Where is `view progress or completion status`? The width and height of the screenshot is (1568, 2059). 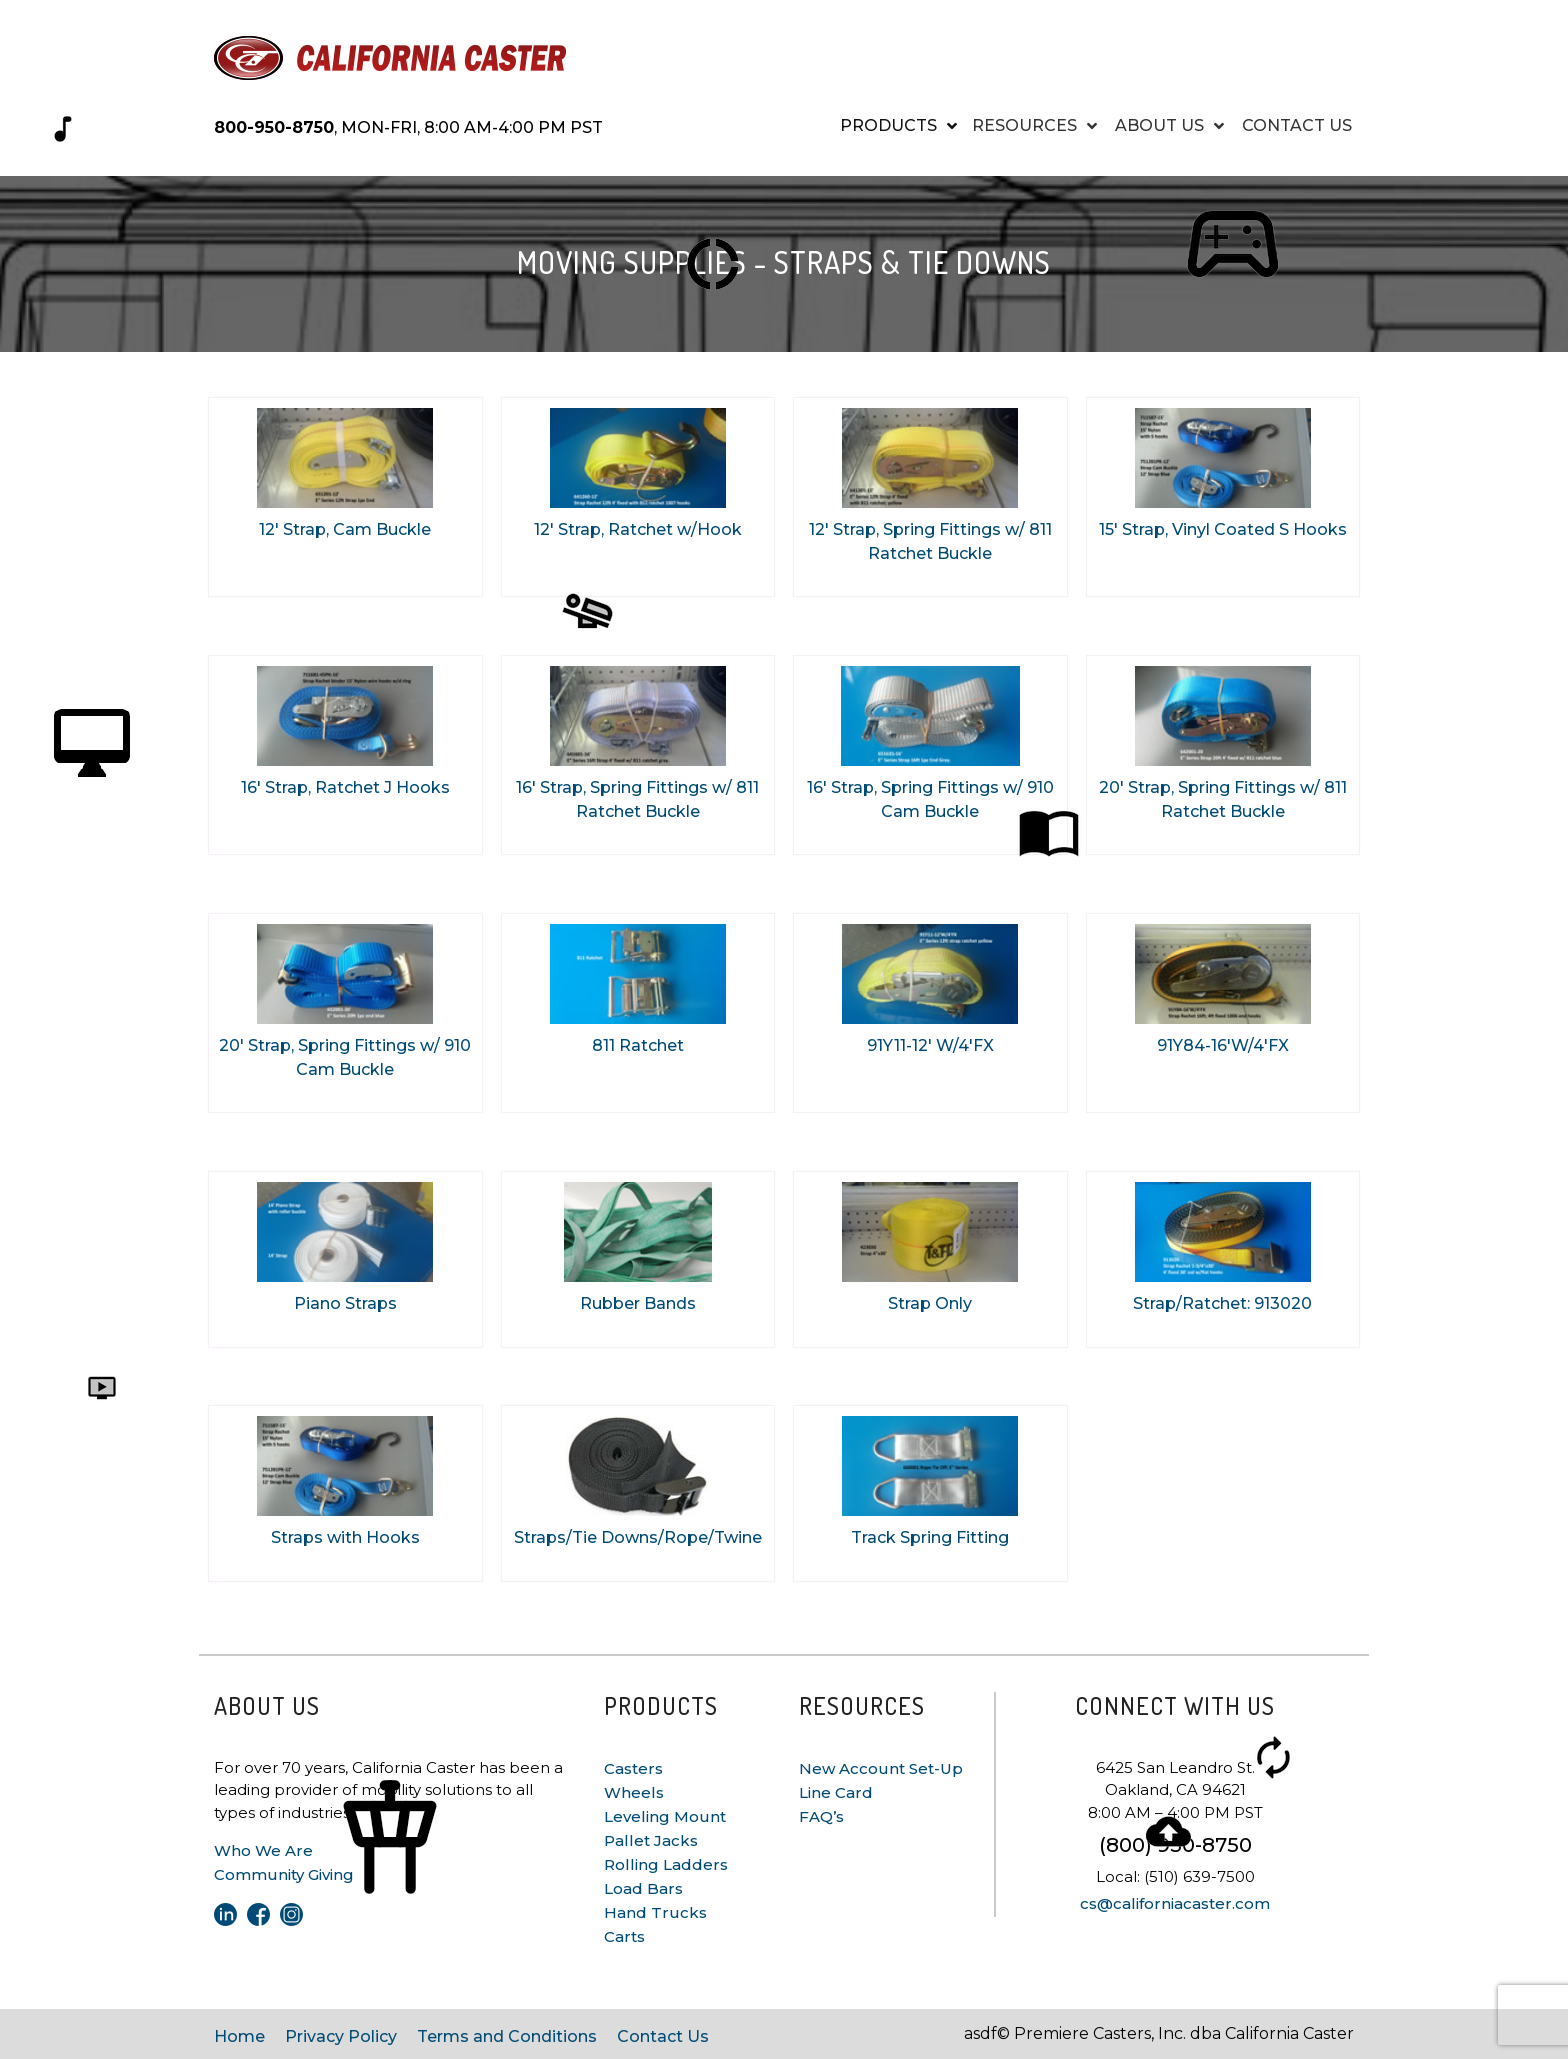
view progress or completion status is located at coordinates (713, 264).